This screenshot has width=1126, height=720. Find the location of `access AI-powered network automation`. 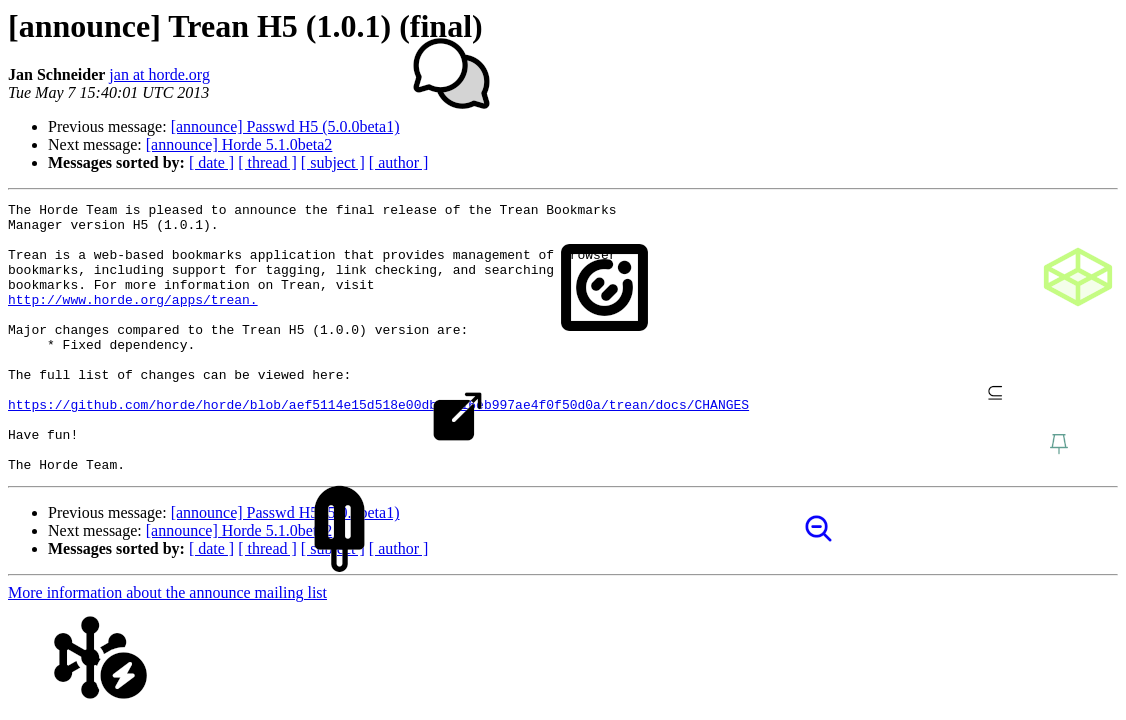

access AI-powered network automation is located at coordinates (100, 657).